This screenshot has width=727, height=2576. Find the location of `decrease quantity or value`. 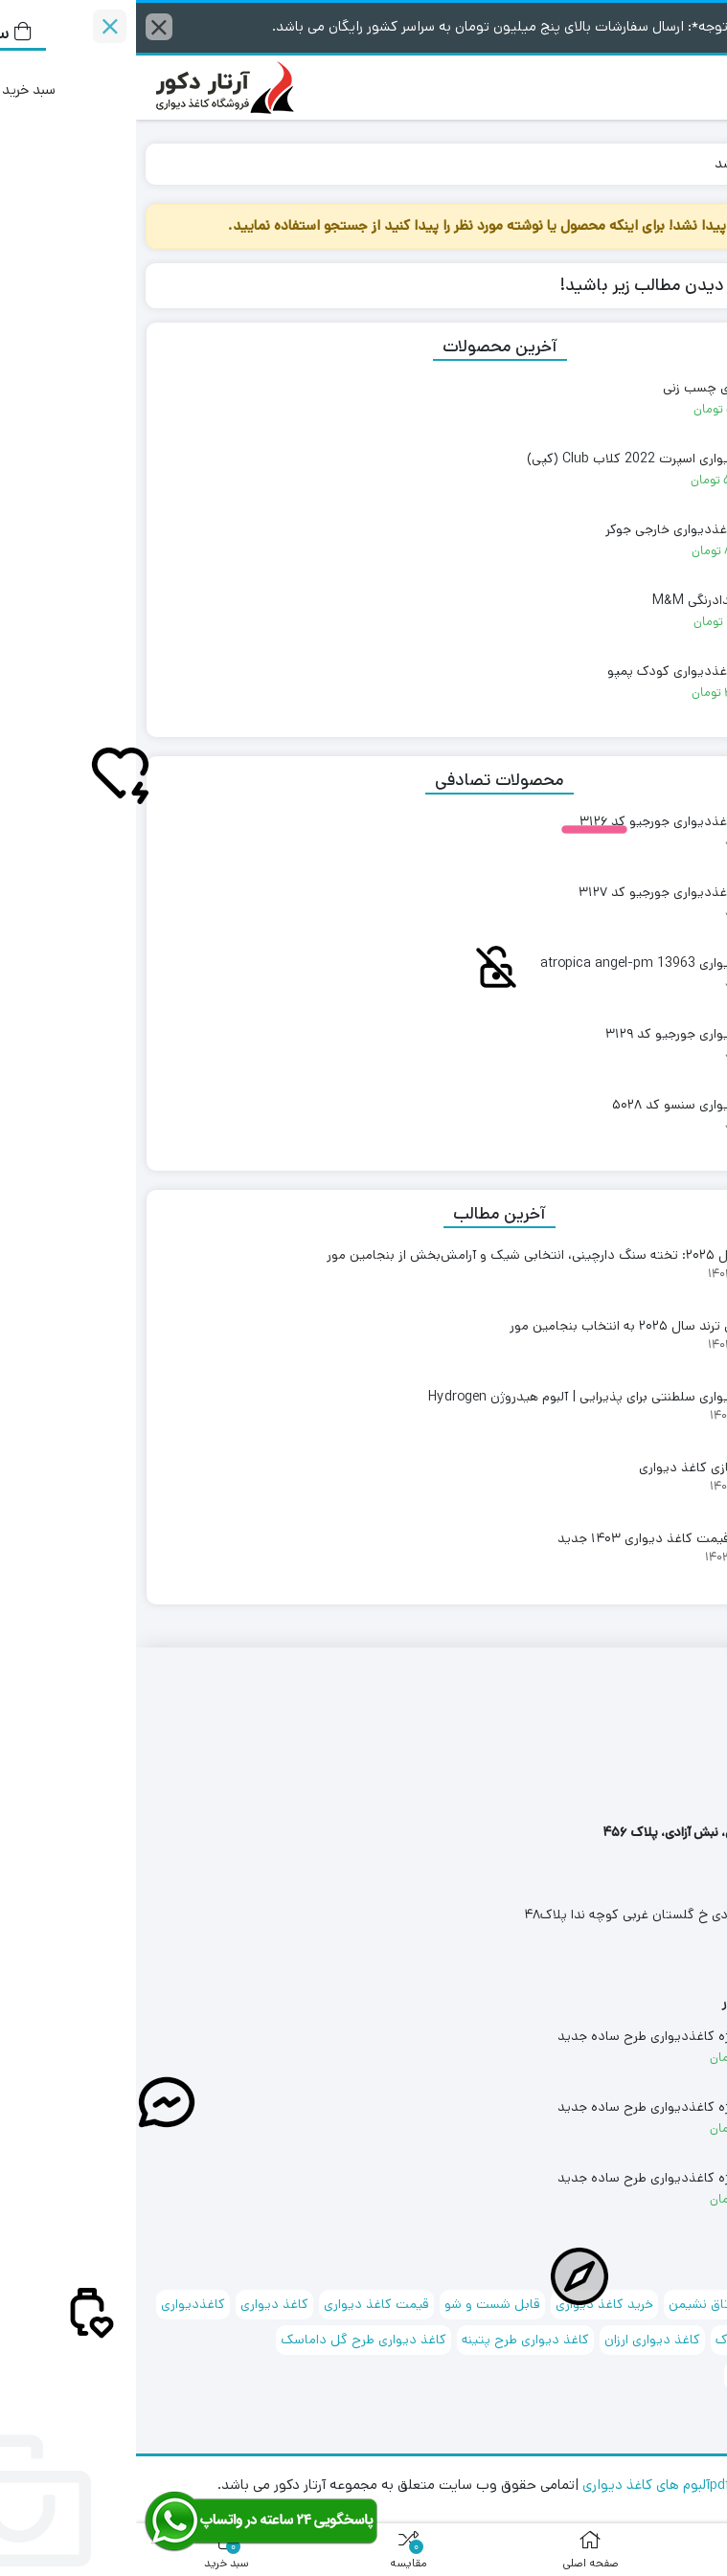

decrease quantity or value is located at coordinates (594, 829).